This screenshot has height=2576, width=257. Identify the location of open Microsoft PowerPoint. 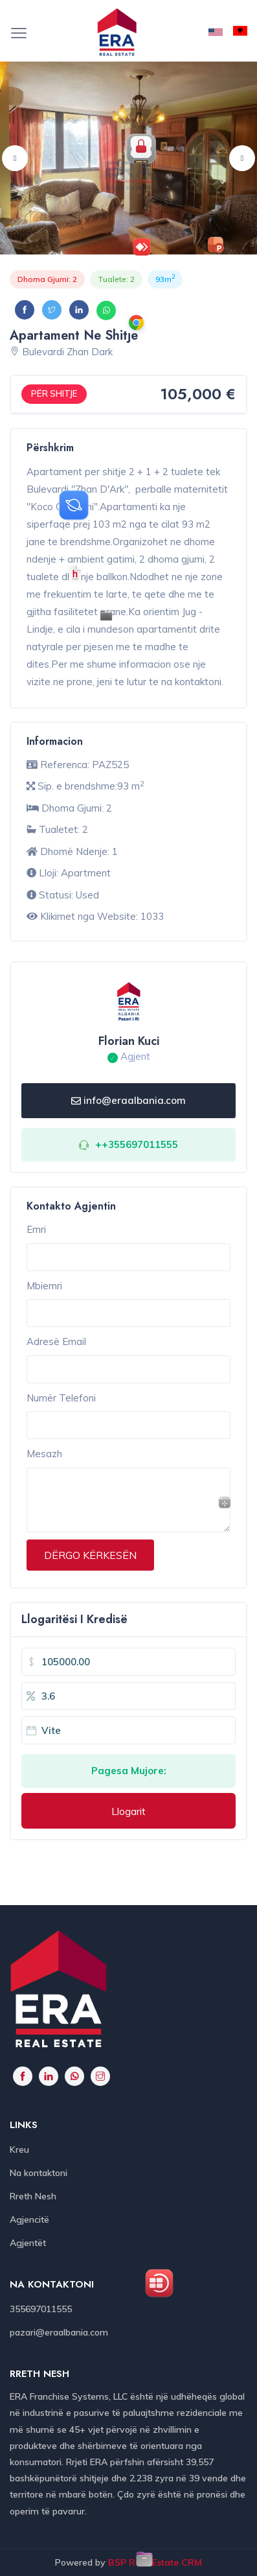
(216, 244).